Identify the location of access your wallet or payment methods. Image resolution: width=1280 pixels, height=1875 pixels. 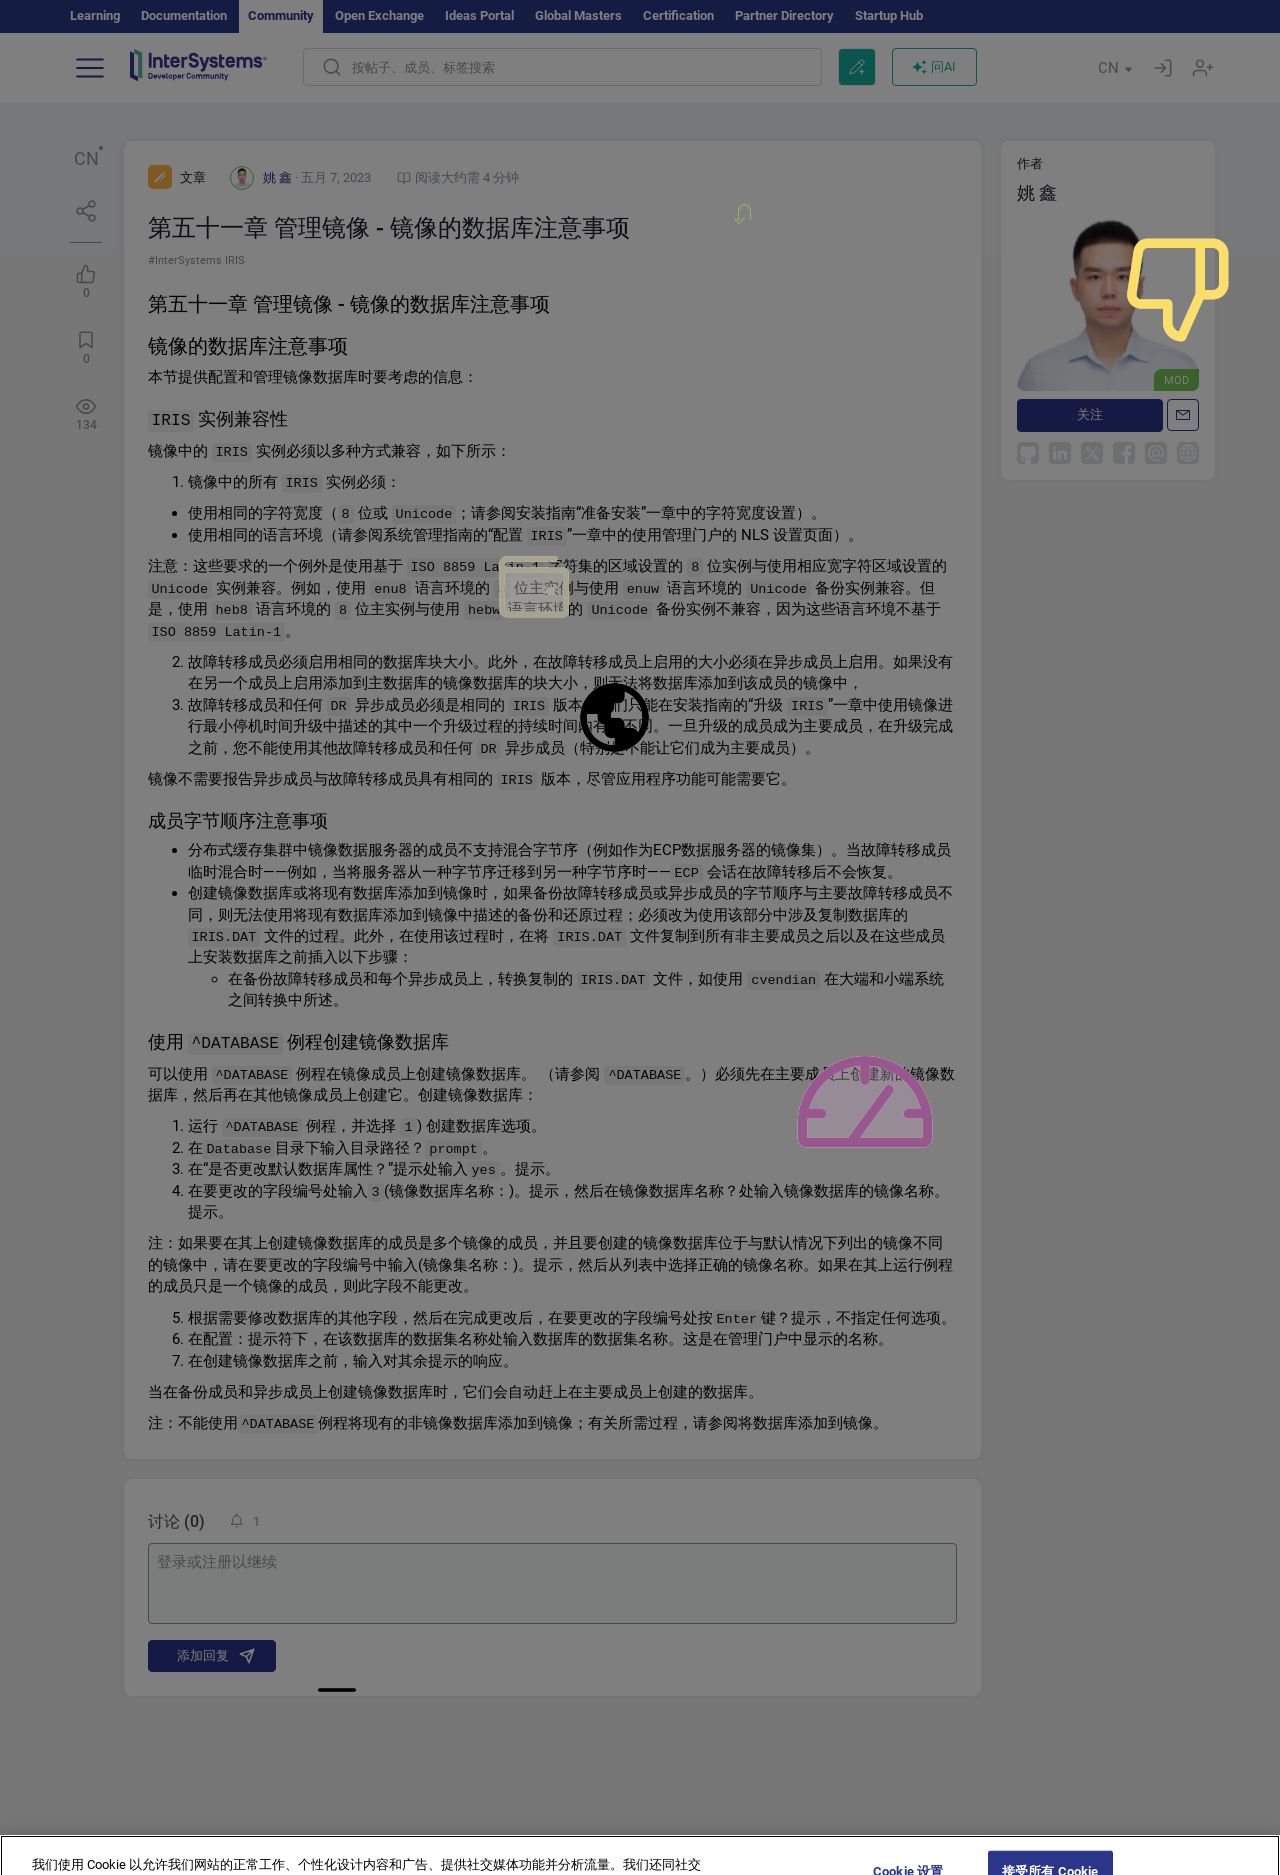
(532, 589).